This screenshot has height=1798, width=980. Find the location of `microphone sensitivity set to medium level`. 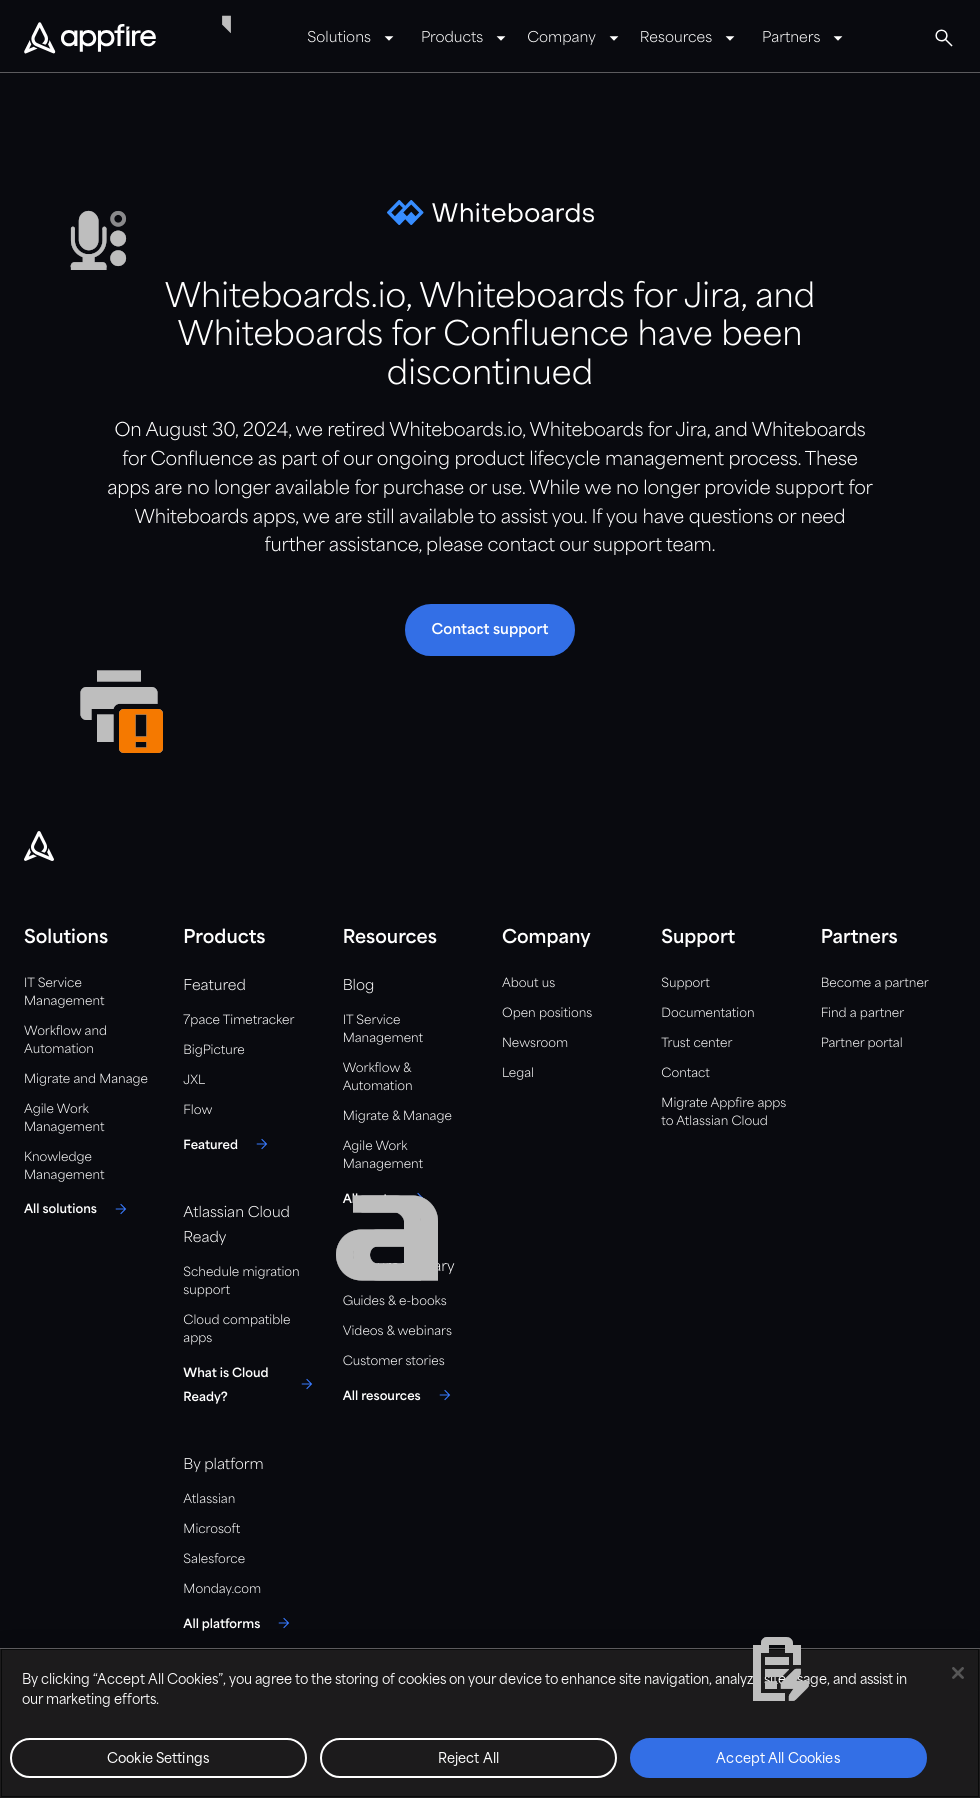

microphone sensitivity set to medium level is located at coordinates (98, 238).